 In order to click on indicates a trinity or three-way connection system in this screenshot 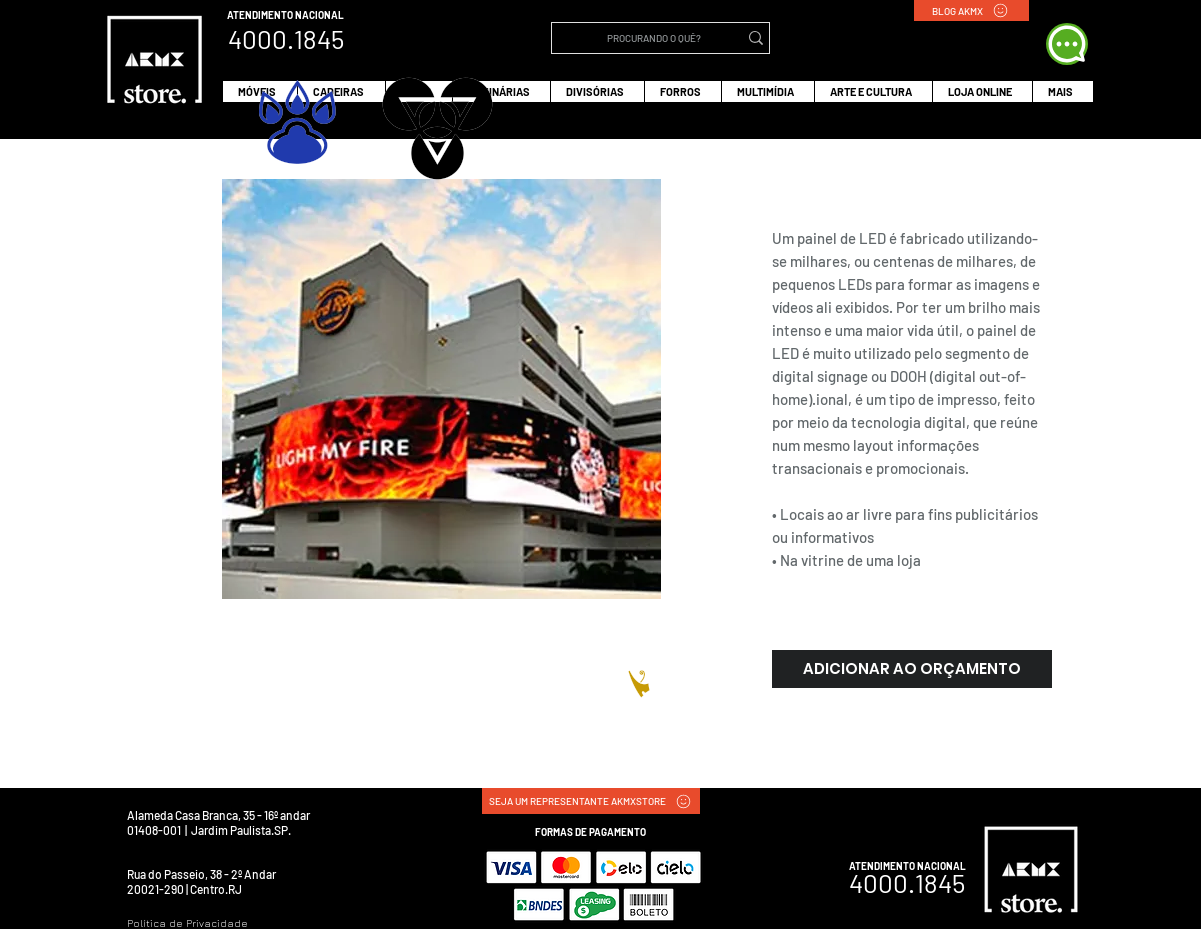, I will do `click(437, 128)`.